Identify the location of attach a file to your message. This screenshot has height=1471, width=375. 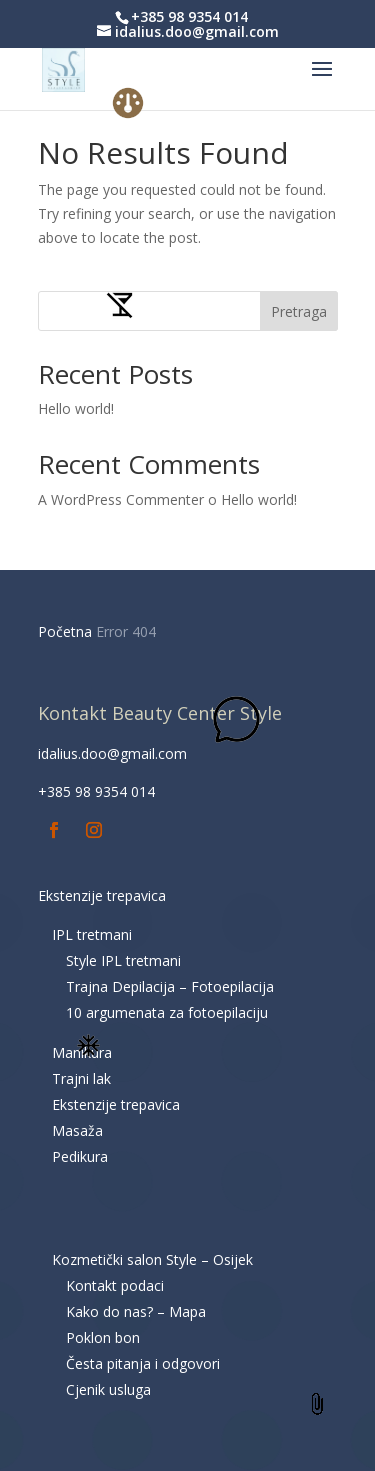
(317, 1404).